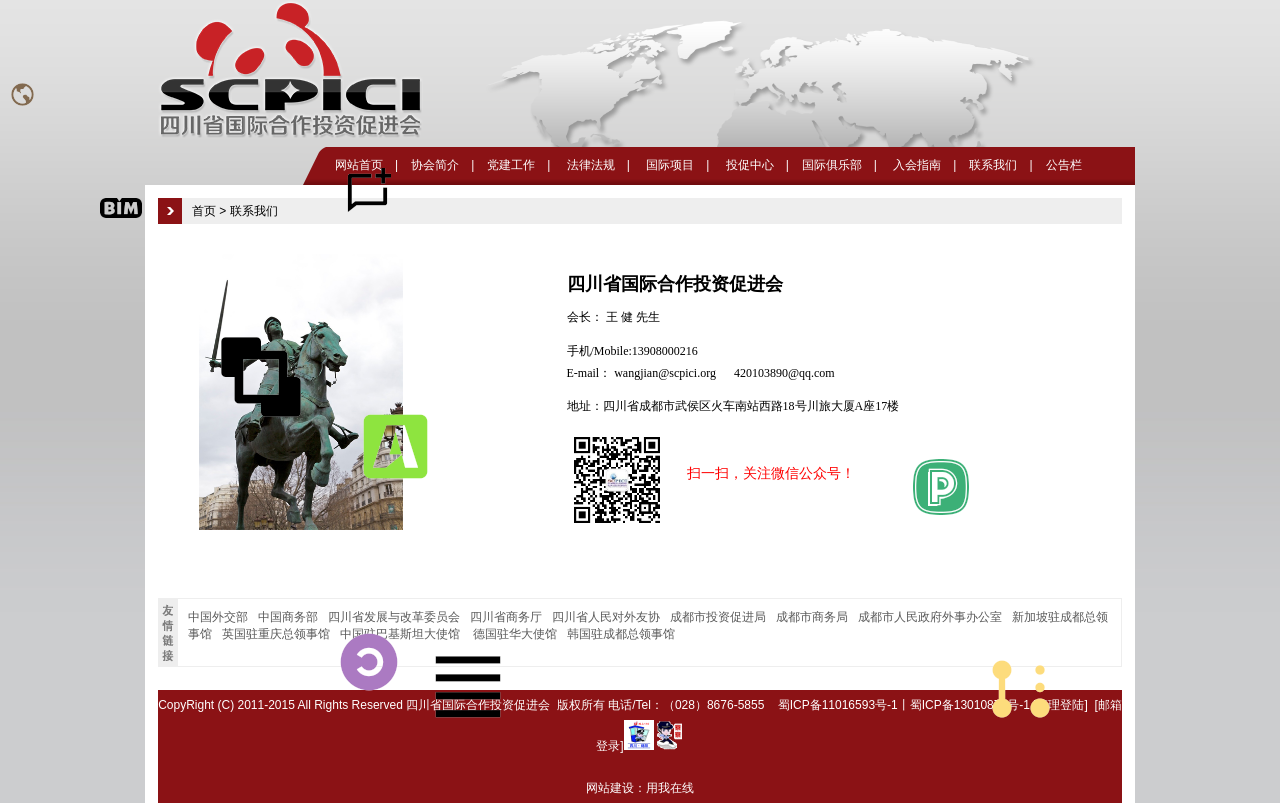  What do you see at coordinates (941, 487) in the screenshot?
I see `open peerlist profile or app` at bounding box center [941, 487].